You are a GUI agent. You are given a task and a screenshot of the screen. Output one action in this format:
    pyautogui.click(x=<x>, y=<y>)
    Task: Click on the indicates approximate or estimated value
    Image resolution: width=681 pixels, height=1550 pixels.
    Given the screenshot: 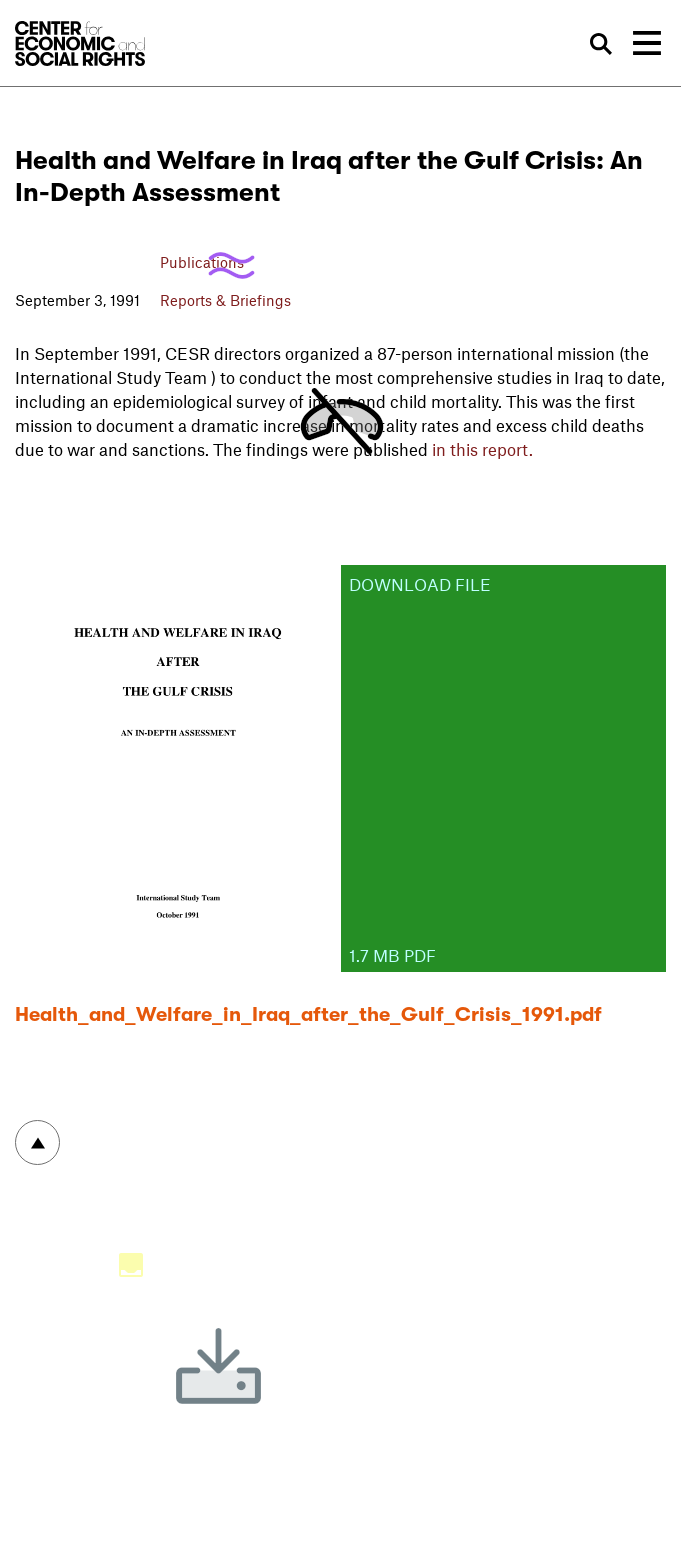 What is the action you would take?
    pyautogui.click(x=231, y=265)
    